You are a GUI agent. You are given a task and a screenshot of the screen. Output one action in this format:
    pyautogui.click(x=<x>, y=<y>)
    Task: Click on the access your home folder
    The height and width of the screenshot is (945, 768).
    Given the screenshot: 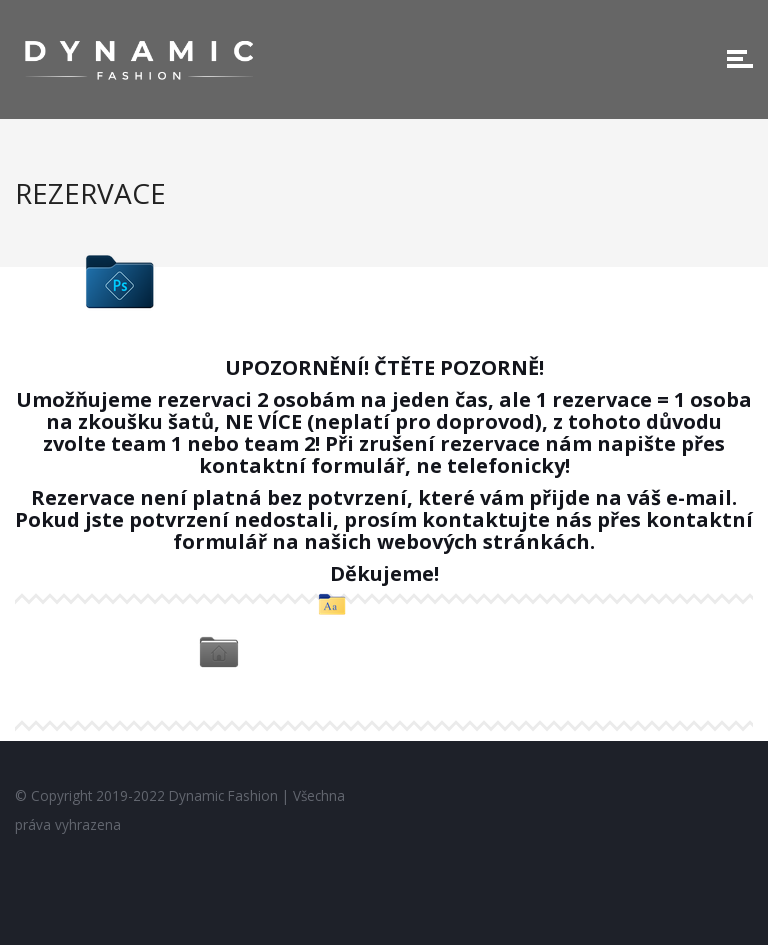 What is the action you would take?
    pyautogui.click(x=219, y=652)
    